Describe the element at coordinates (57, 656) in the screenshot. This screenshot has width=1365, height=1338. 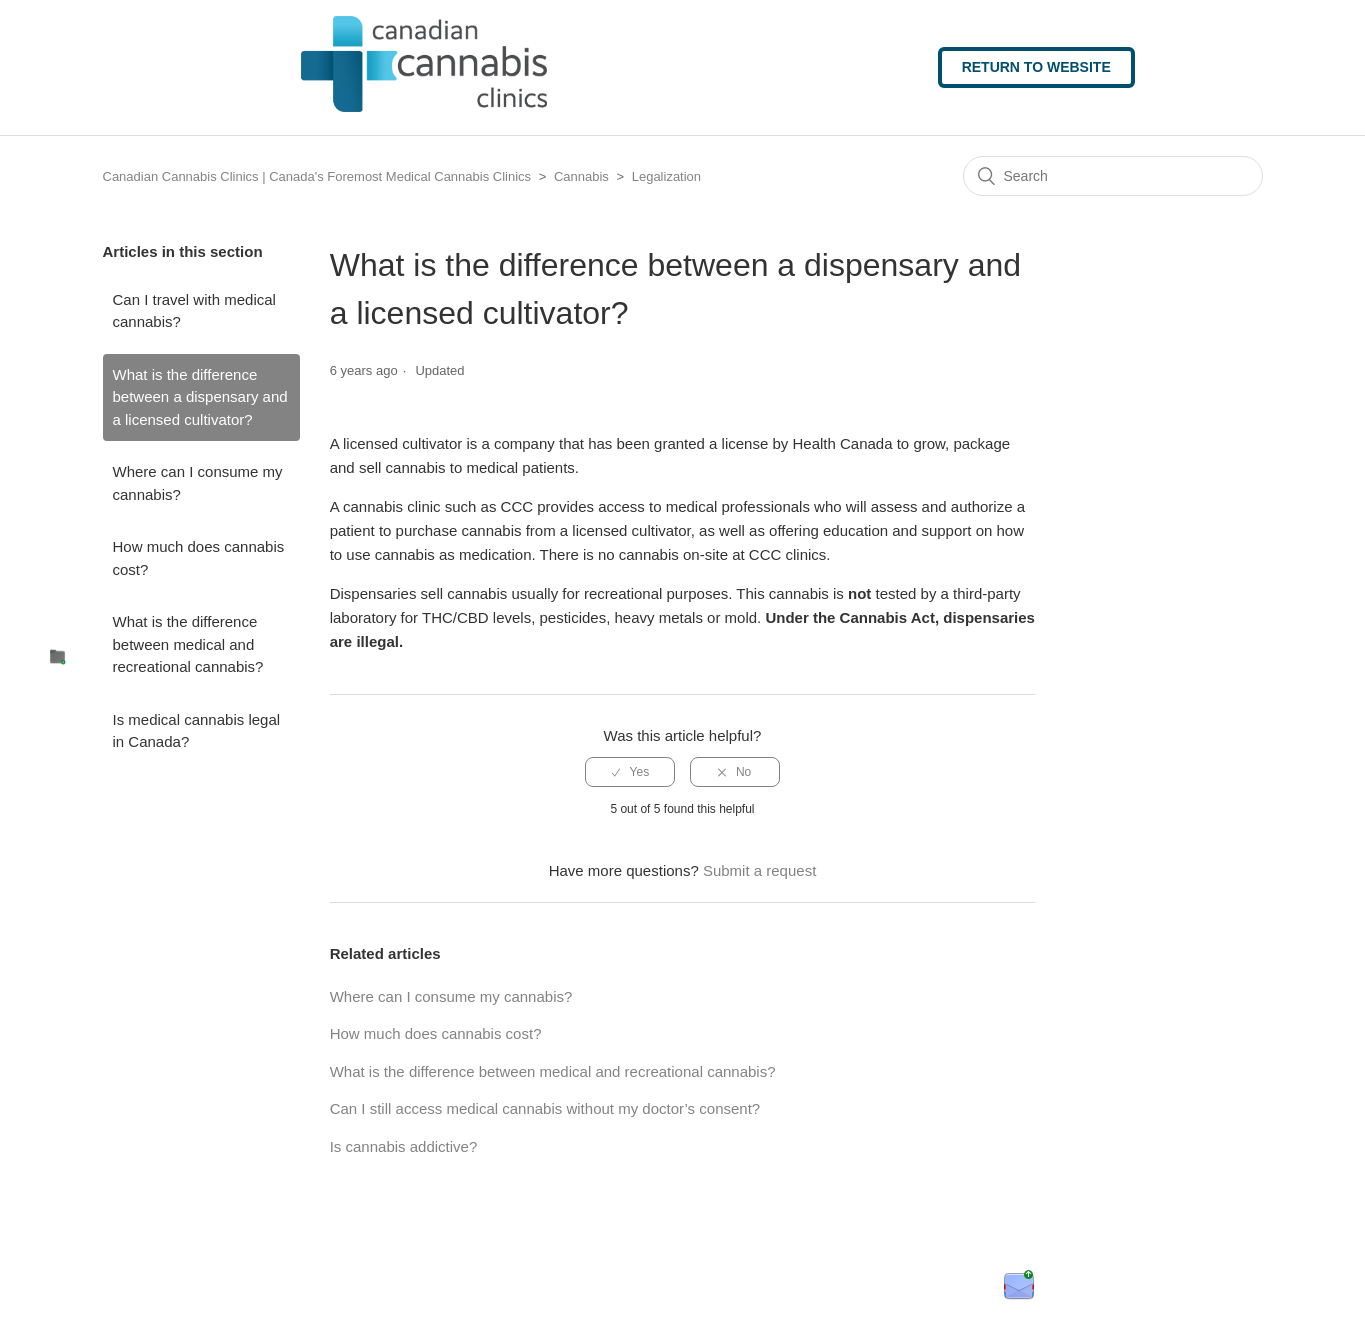
I see `create a new folder` at that location.